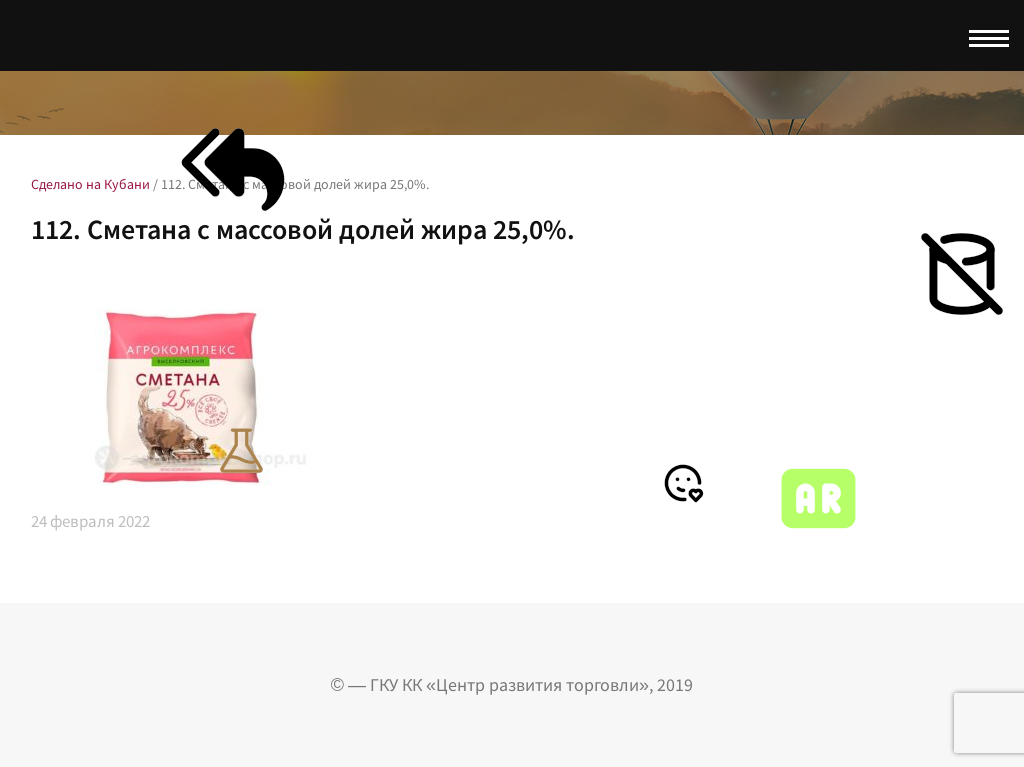 The height and width of the screenshot is (767, 1024). What do you see at coordinates (962, 274) in the screenshot?
I see `database or storage unavailable` at bounding box center [962, 274].